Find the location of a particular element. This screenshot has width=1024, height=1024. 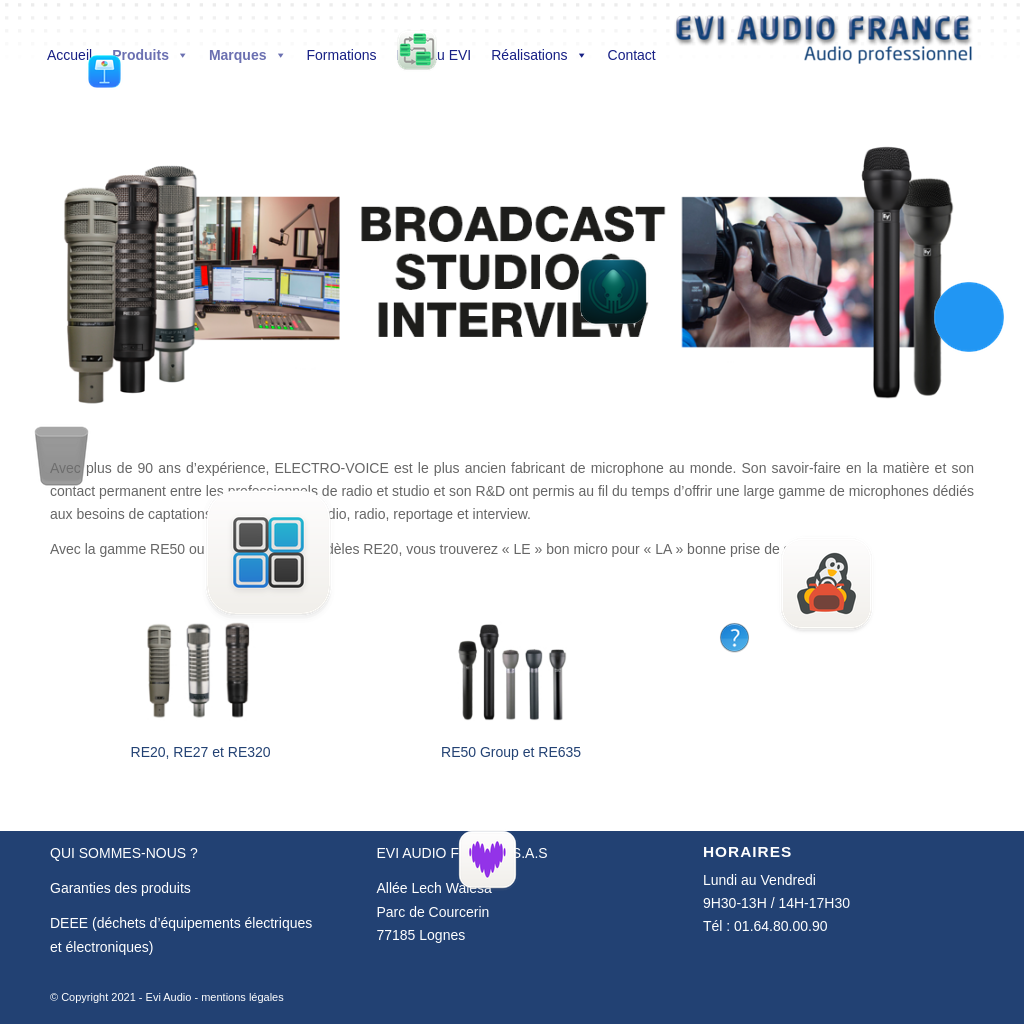

open the lightsoff puzzle game is located at coordinates (268, 552).